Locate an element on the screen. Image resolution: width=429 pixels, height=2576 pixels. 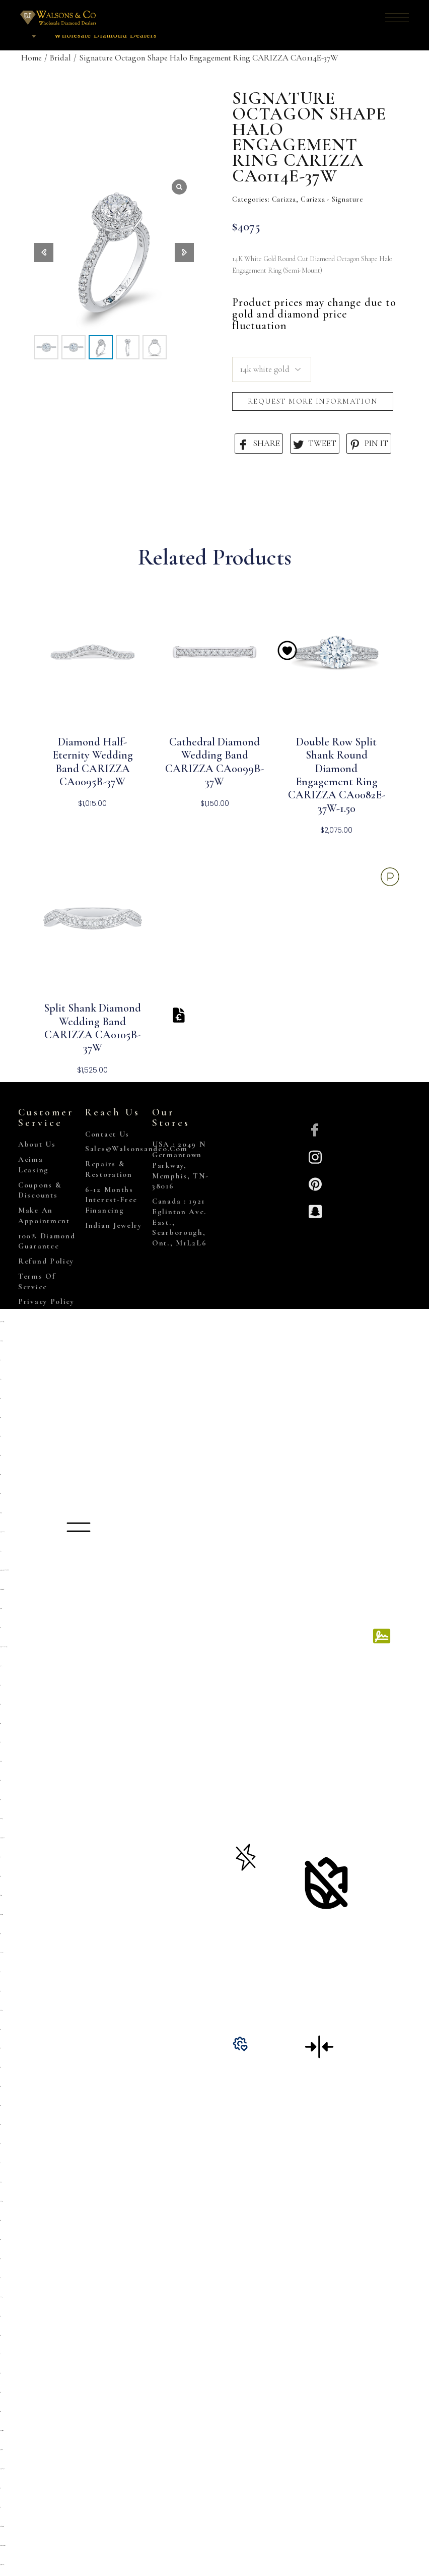
disable flash or lightning mode is located at coordinates (246, 1857).